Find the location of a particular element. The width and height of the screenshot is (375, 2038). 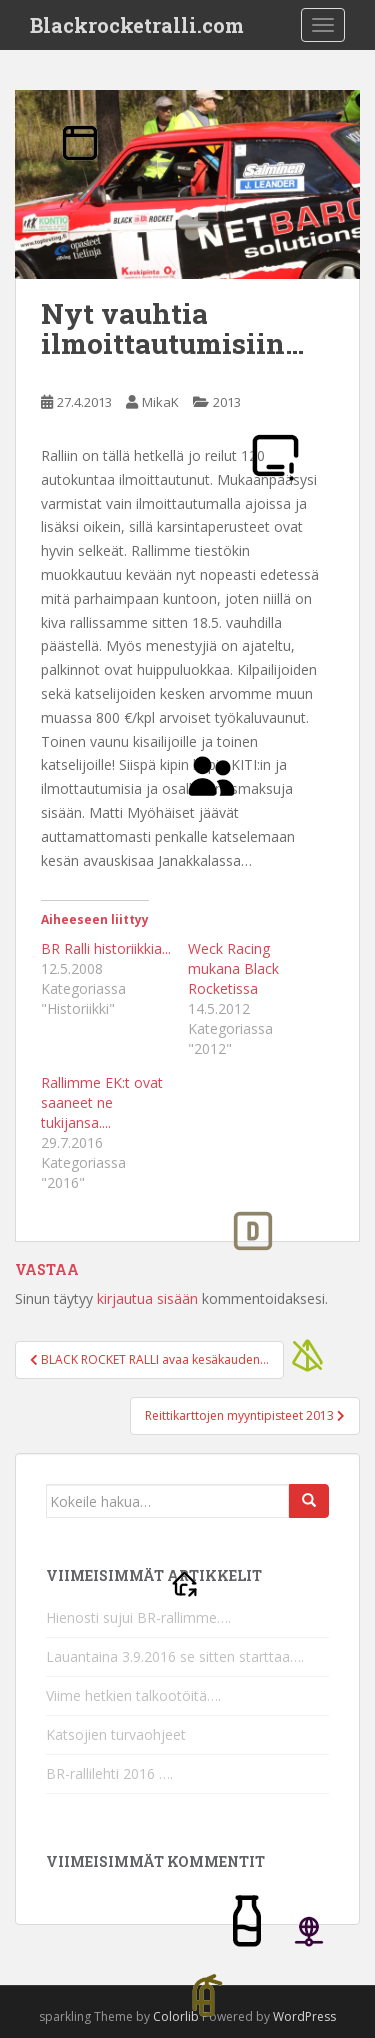

disable or hide pyramid view is located at coordinates (307, 1355).